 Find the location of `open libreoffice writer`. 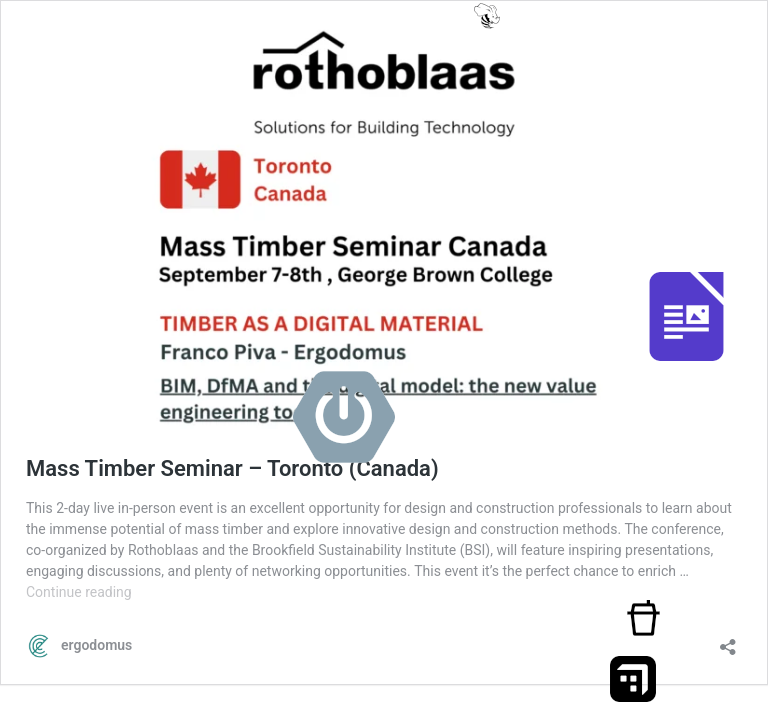

open libreoffice writer is located at coordinates (686, 316).